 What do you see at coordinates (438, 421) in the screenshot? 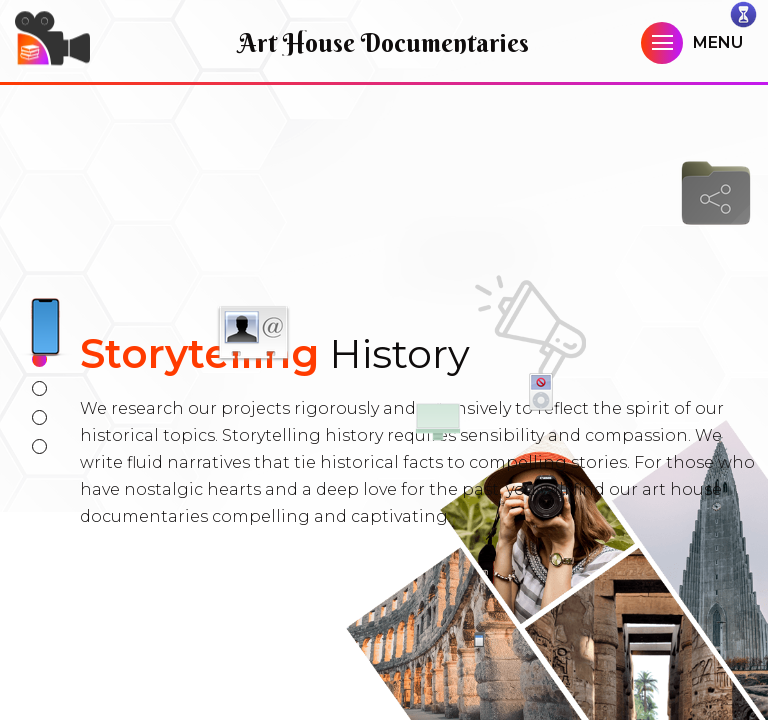
I see `select green iMac as your device type` at bounding box center [438, 421].